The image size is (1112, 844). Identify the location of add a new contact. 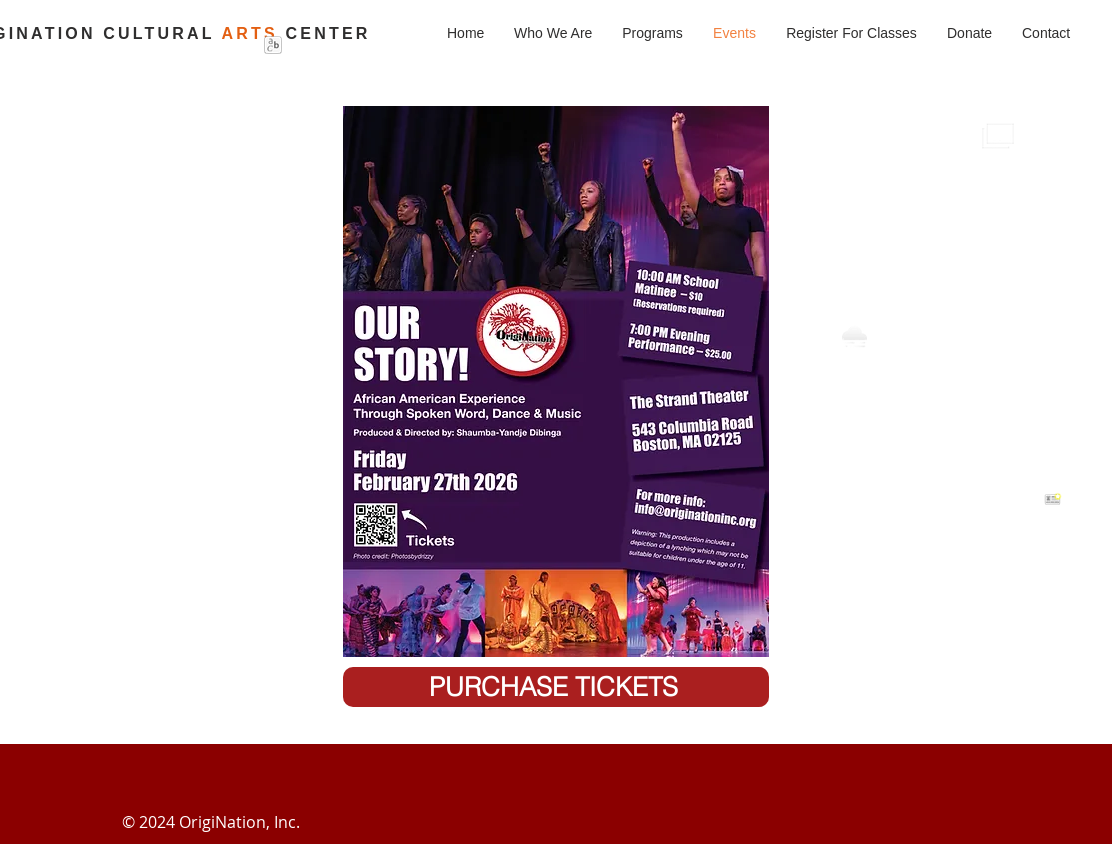
(1052, 498).